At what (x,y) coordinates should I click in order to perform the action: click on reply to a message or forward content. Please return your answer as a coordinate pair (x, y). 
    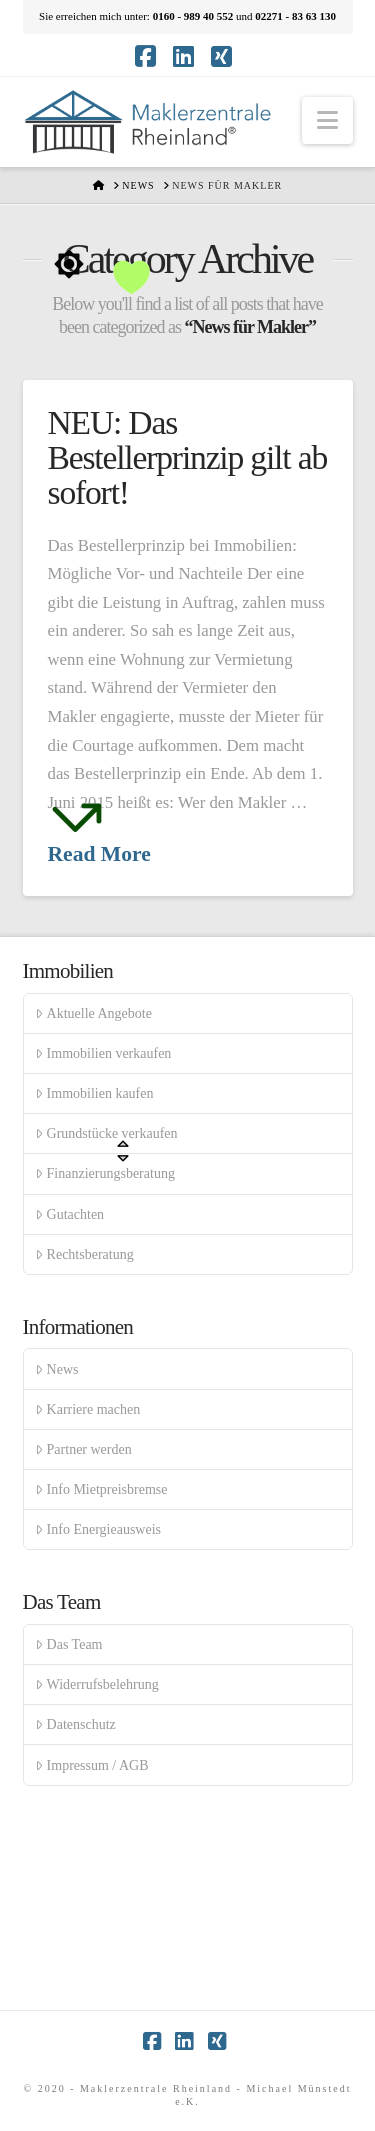
    Looking at the image, I should click on (77, 816).